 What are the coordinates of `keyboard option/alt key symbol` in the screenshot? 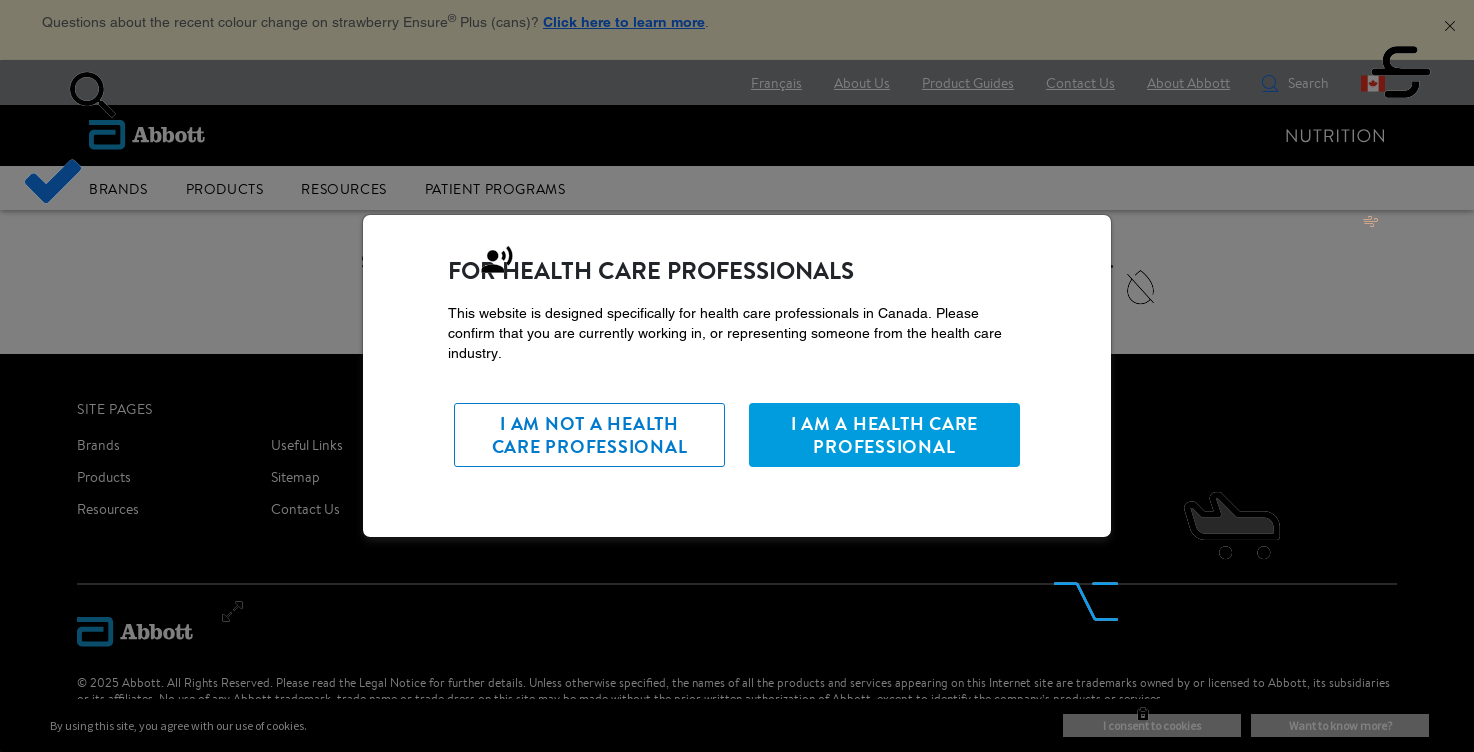 It's located at (1086, 599).